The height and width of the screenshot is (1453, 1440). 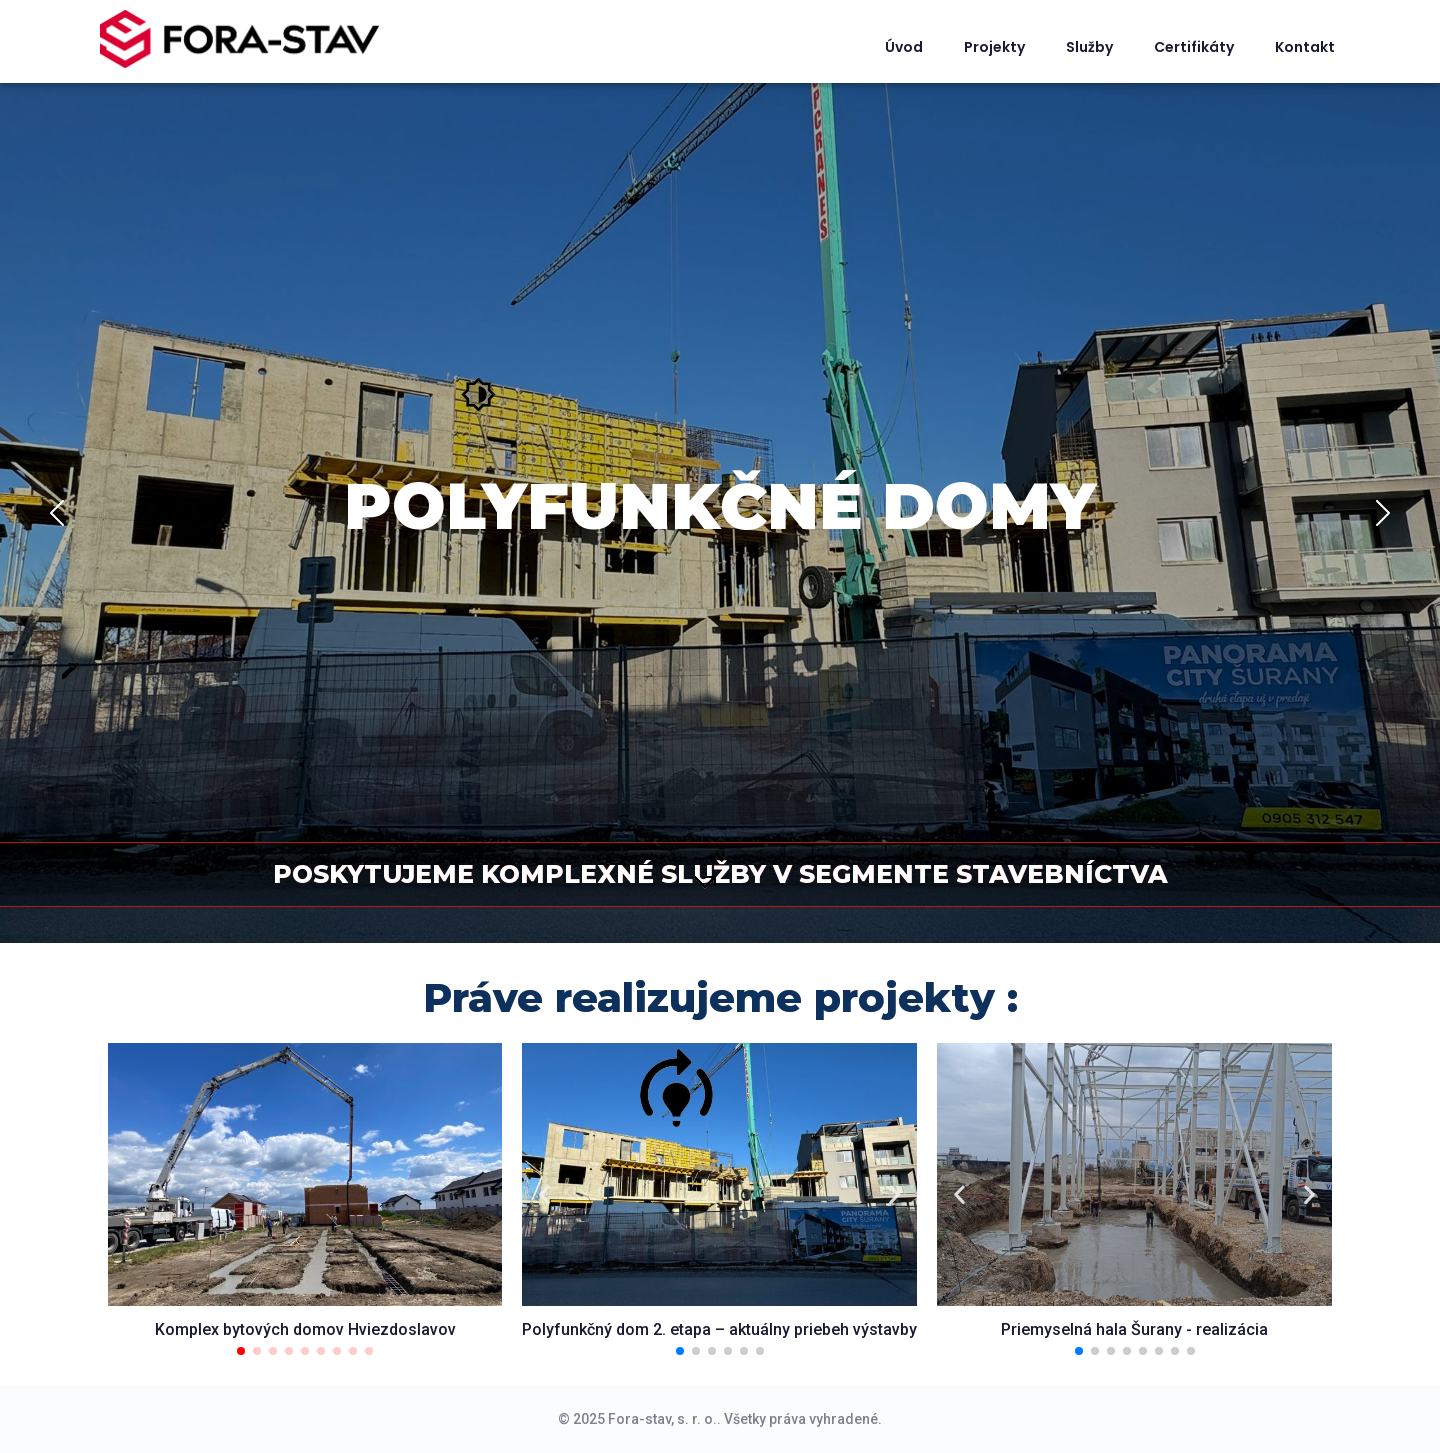 What do you see at coordinates (478, 394) in the screenshot?
I see `adjust screen brightness settings` at bounding box center [478, 394].